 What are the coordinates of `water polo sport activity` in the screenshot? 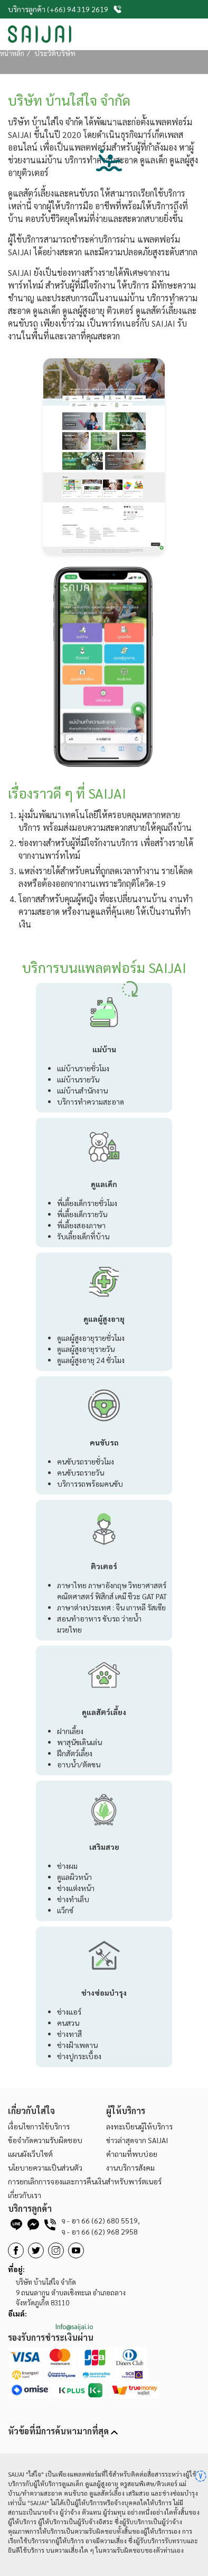 It's located at (109, 161).